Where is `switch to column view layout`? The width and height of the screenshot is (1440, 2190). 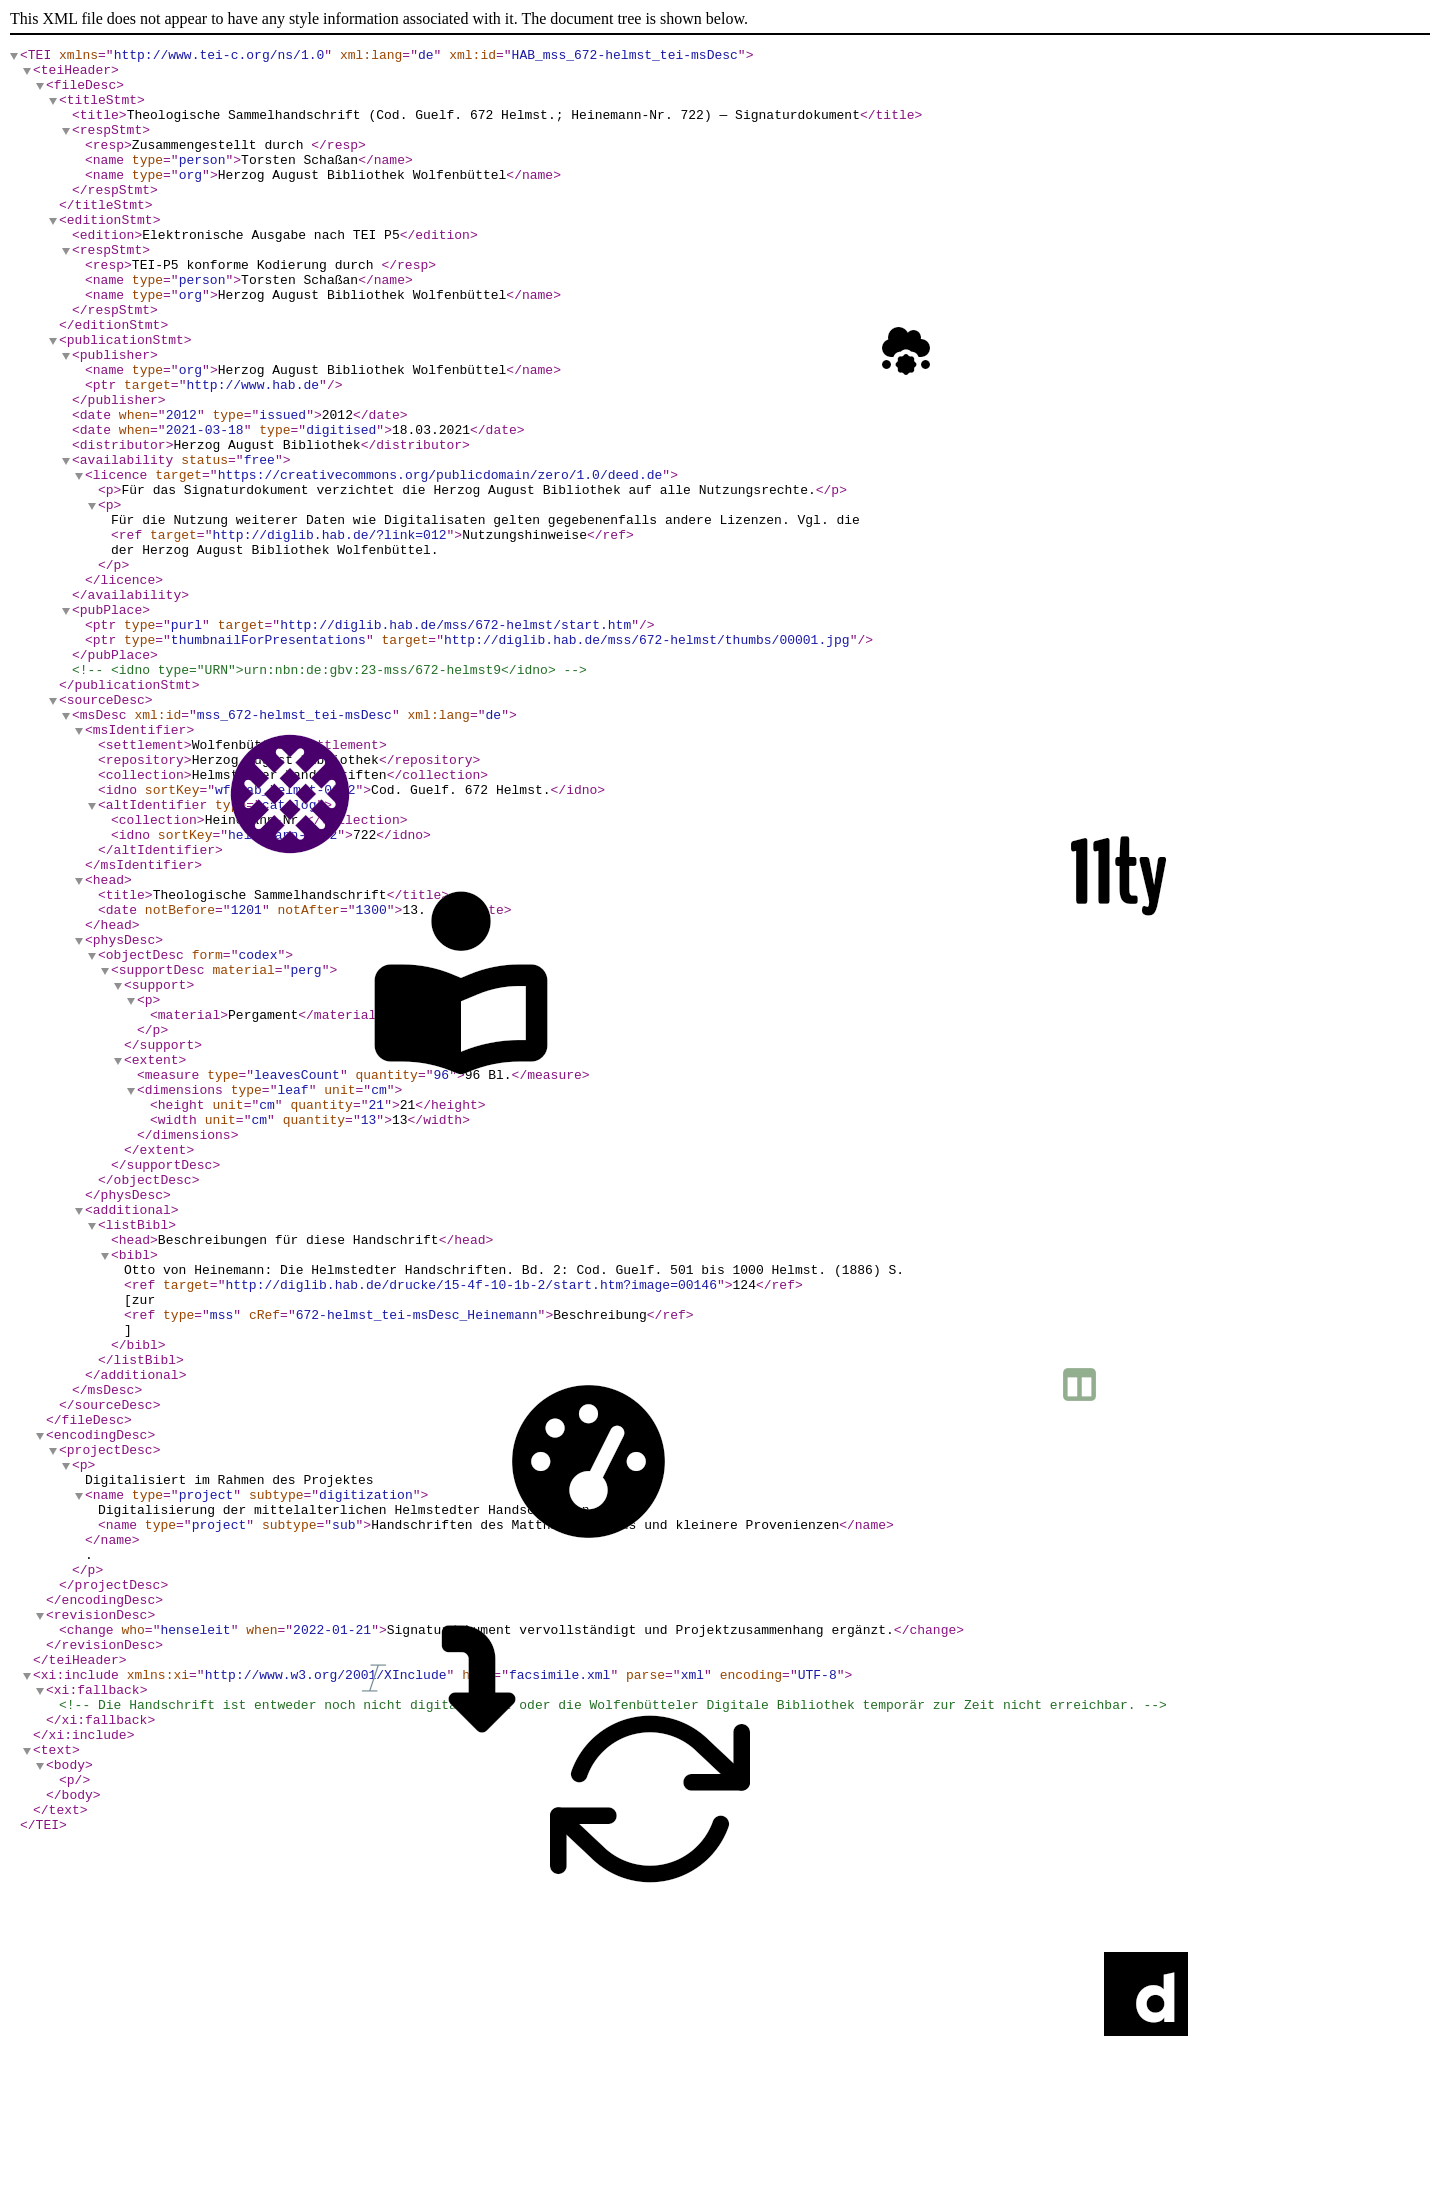
switch to column view layout is located at coordinates (1079, 1384).